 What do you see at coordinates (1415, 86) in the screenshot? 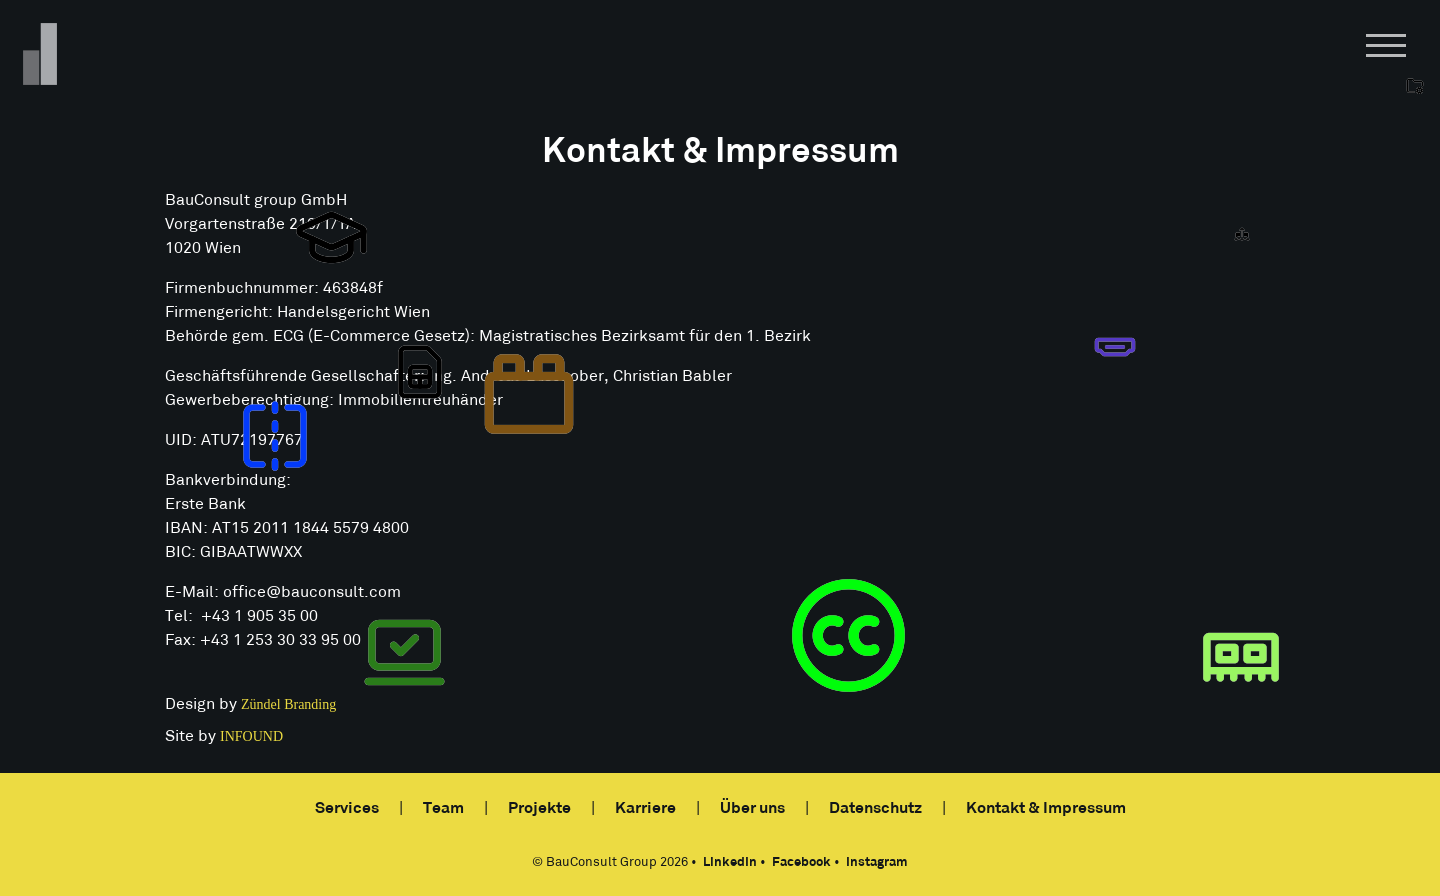
I see `access folder settings` at bounding box center [1415, 86].